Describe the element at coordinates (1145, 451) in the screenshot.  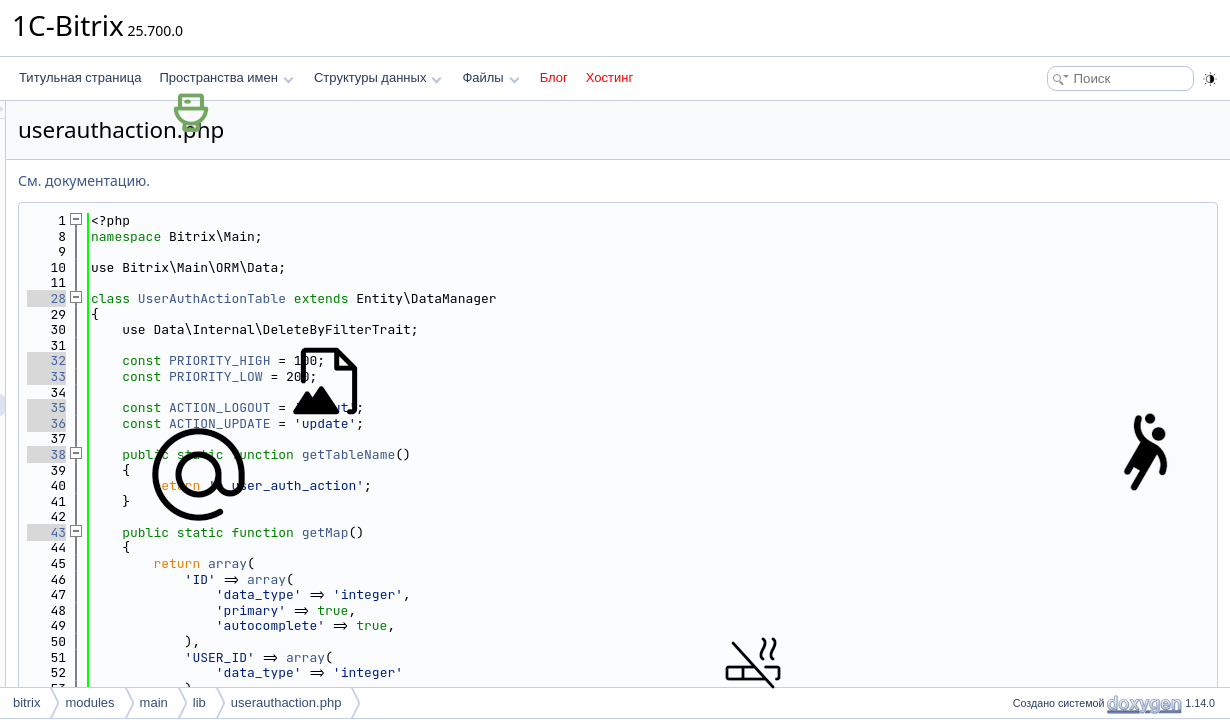
I see `access handball sports content` at that location.